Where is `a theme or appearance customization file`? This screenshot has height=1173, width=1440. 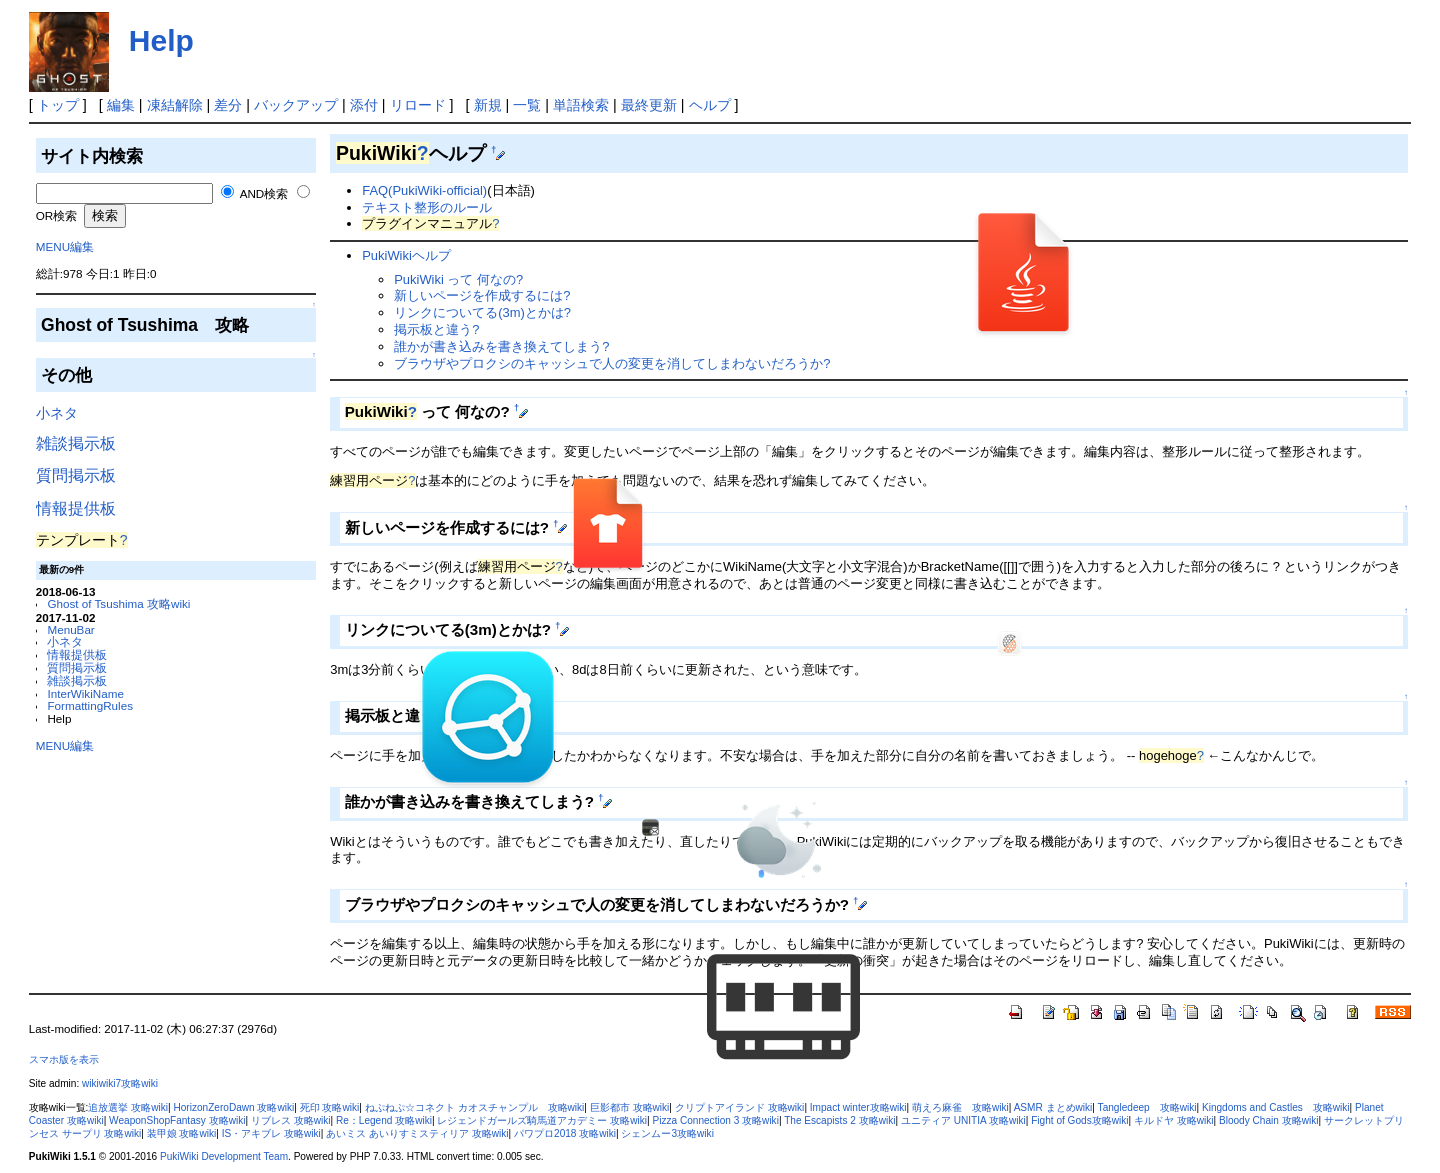 a theme or appearance customization file is located at coordinates (608, 525).